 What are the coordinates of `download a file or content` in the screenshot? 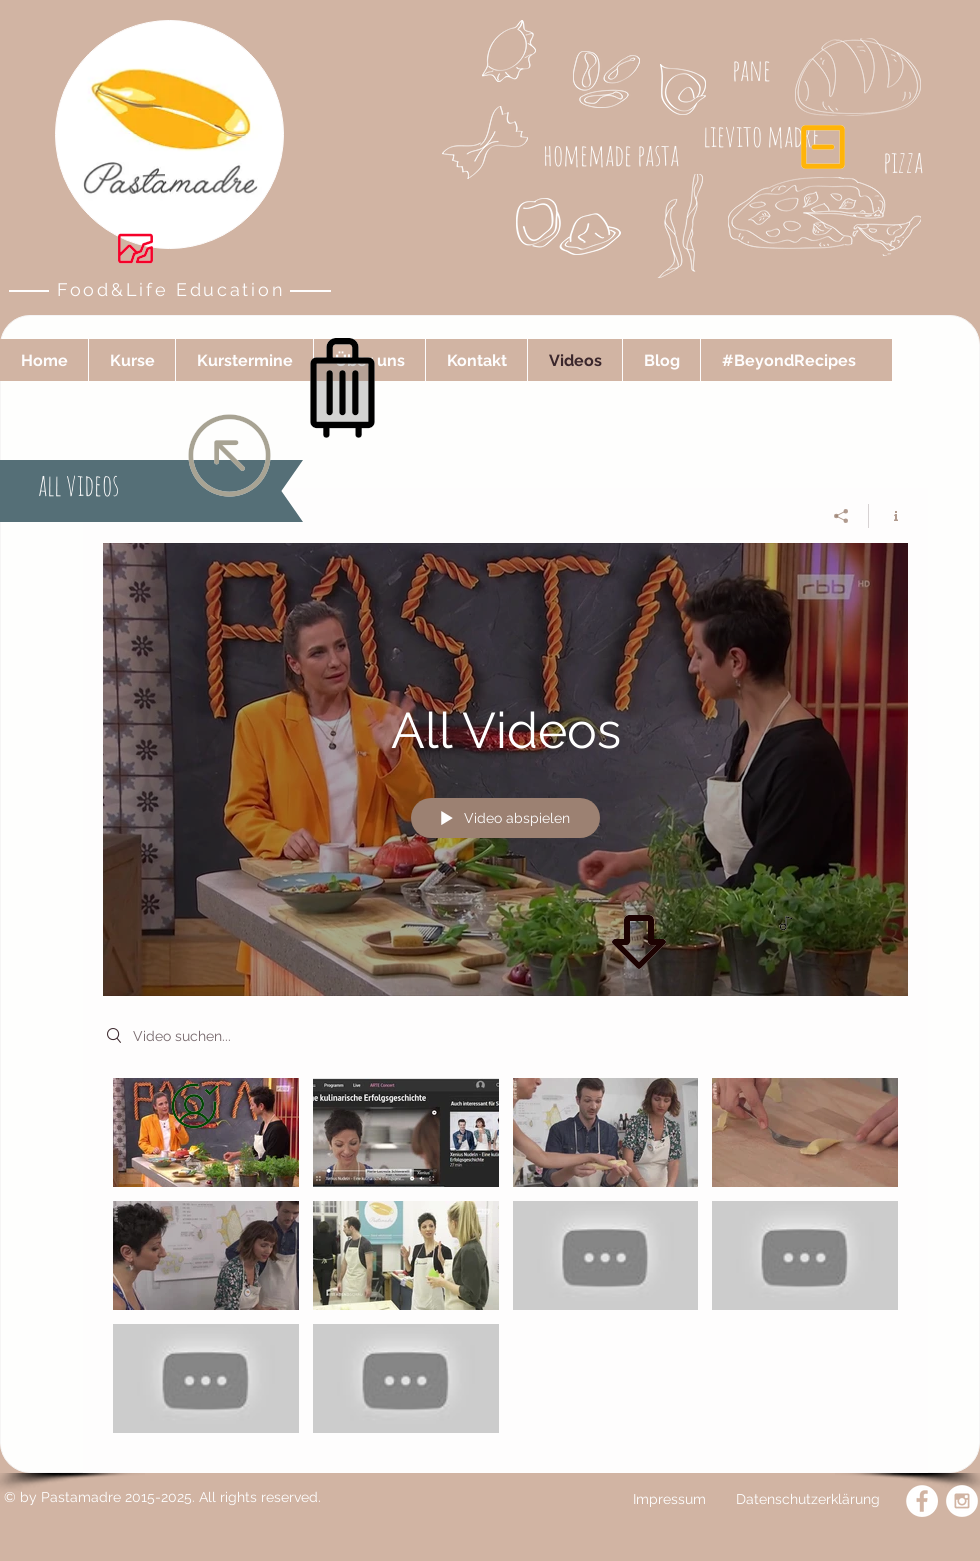 It's located at (639, 940).